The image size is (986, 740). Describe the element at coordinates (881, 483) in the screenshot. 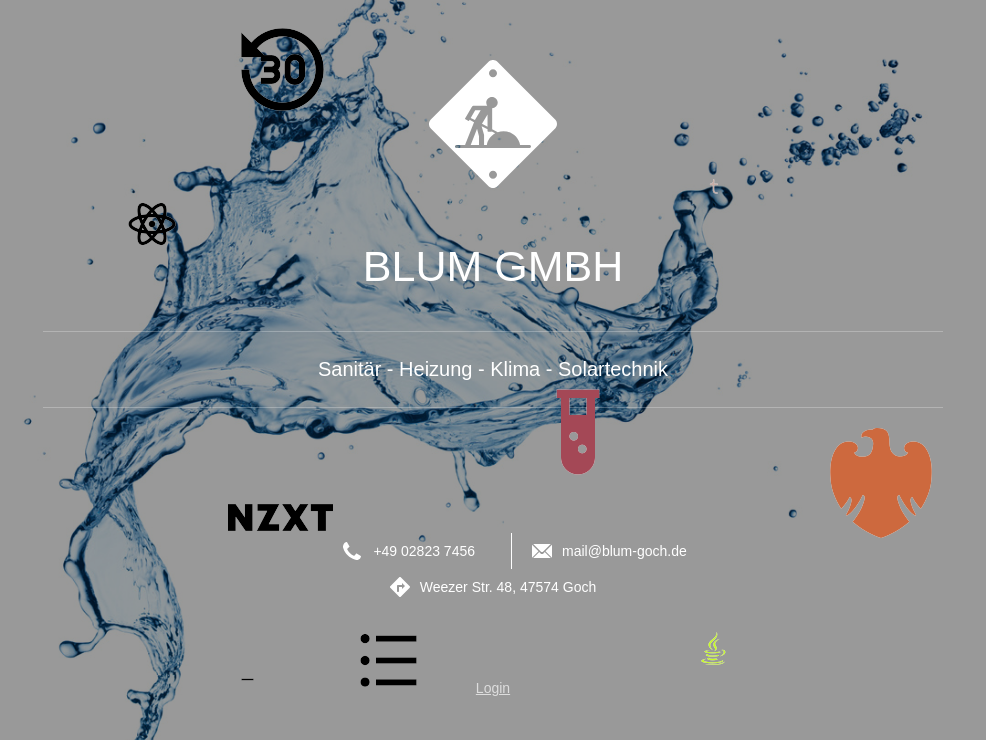

I see `open the Barclays banking app` at that location.